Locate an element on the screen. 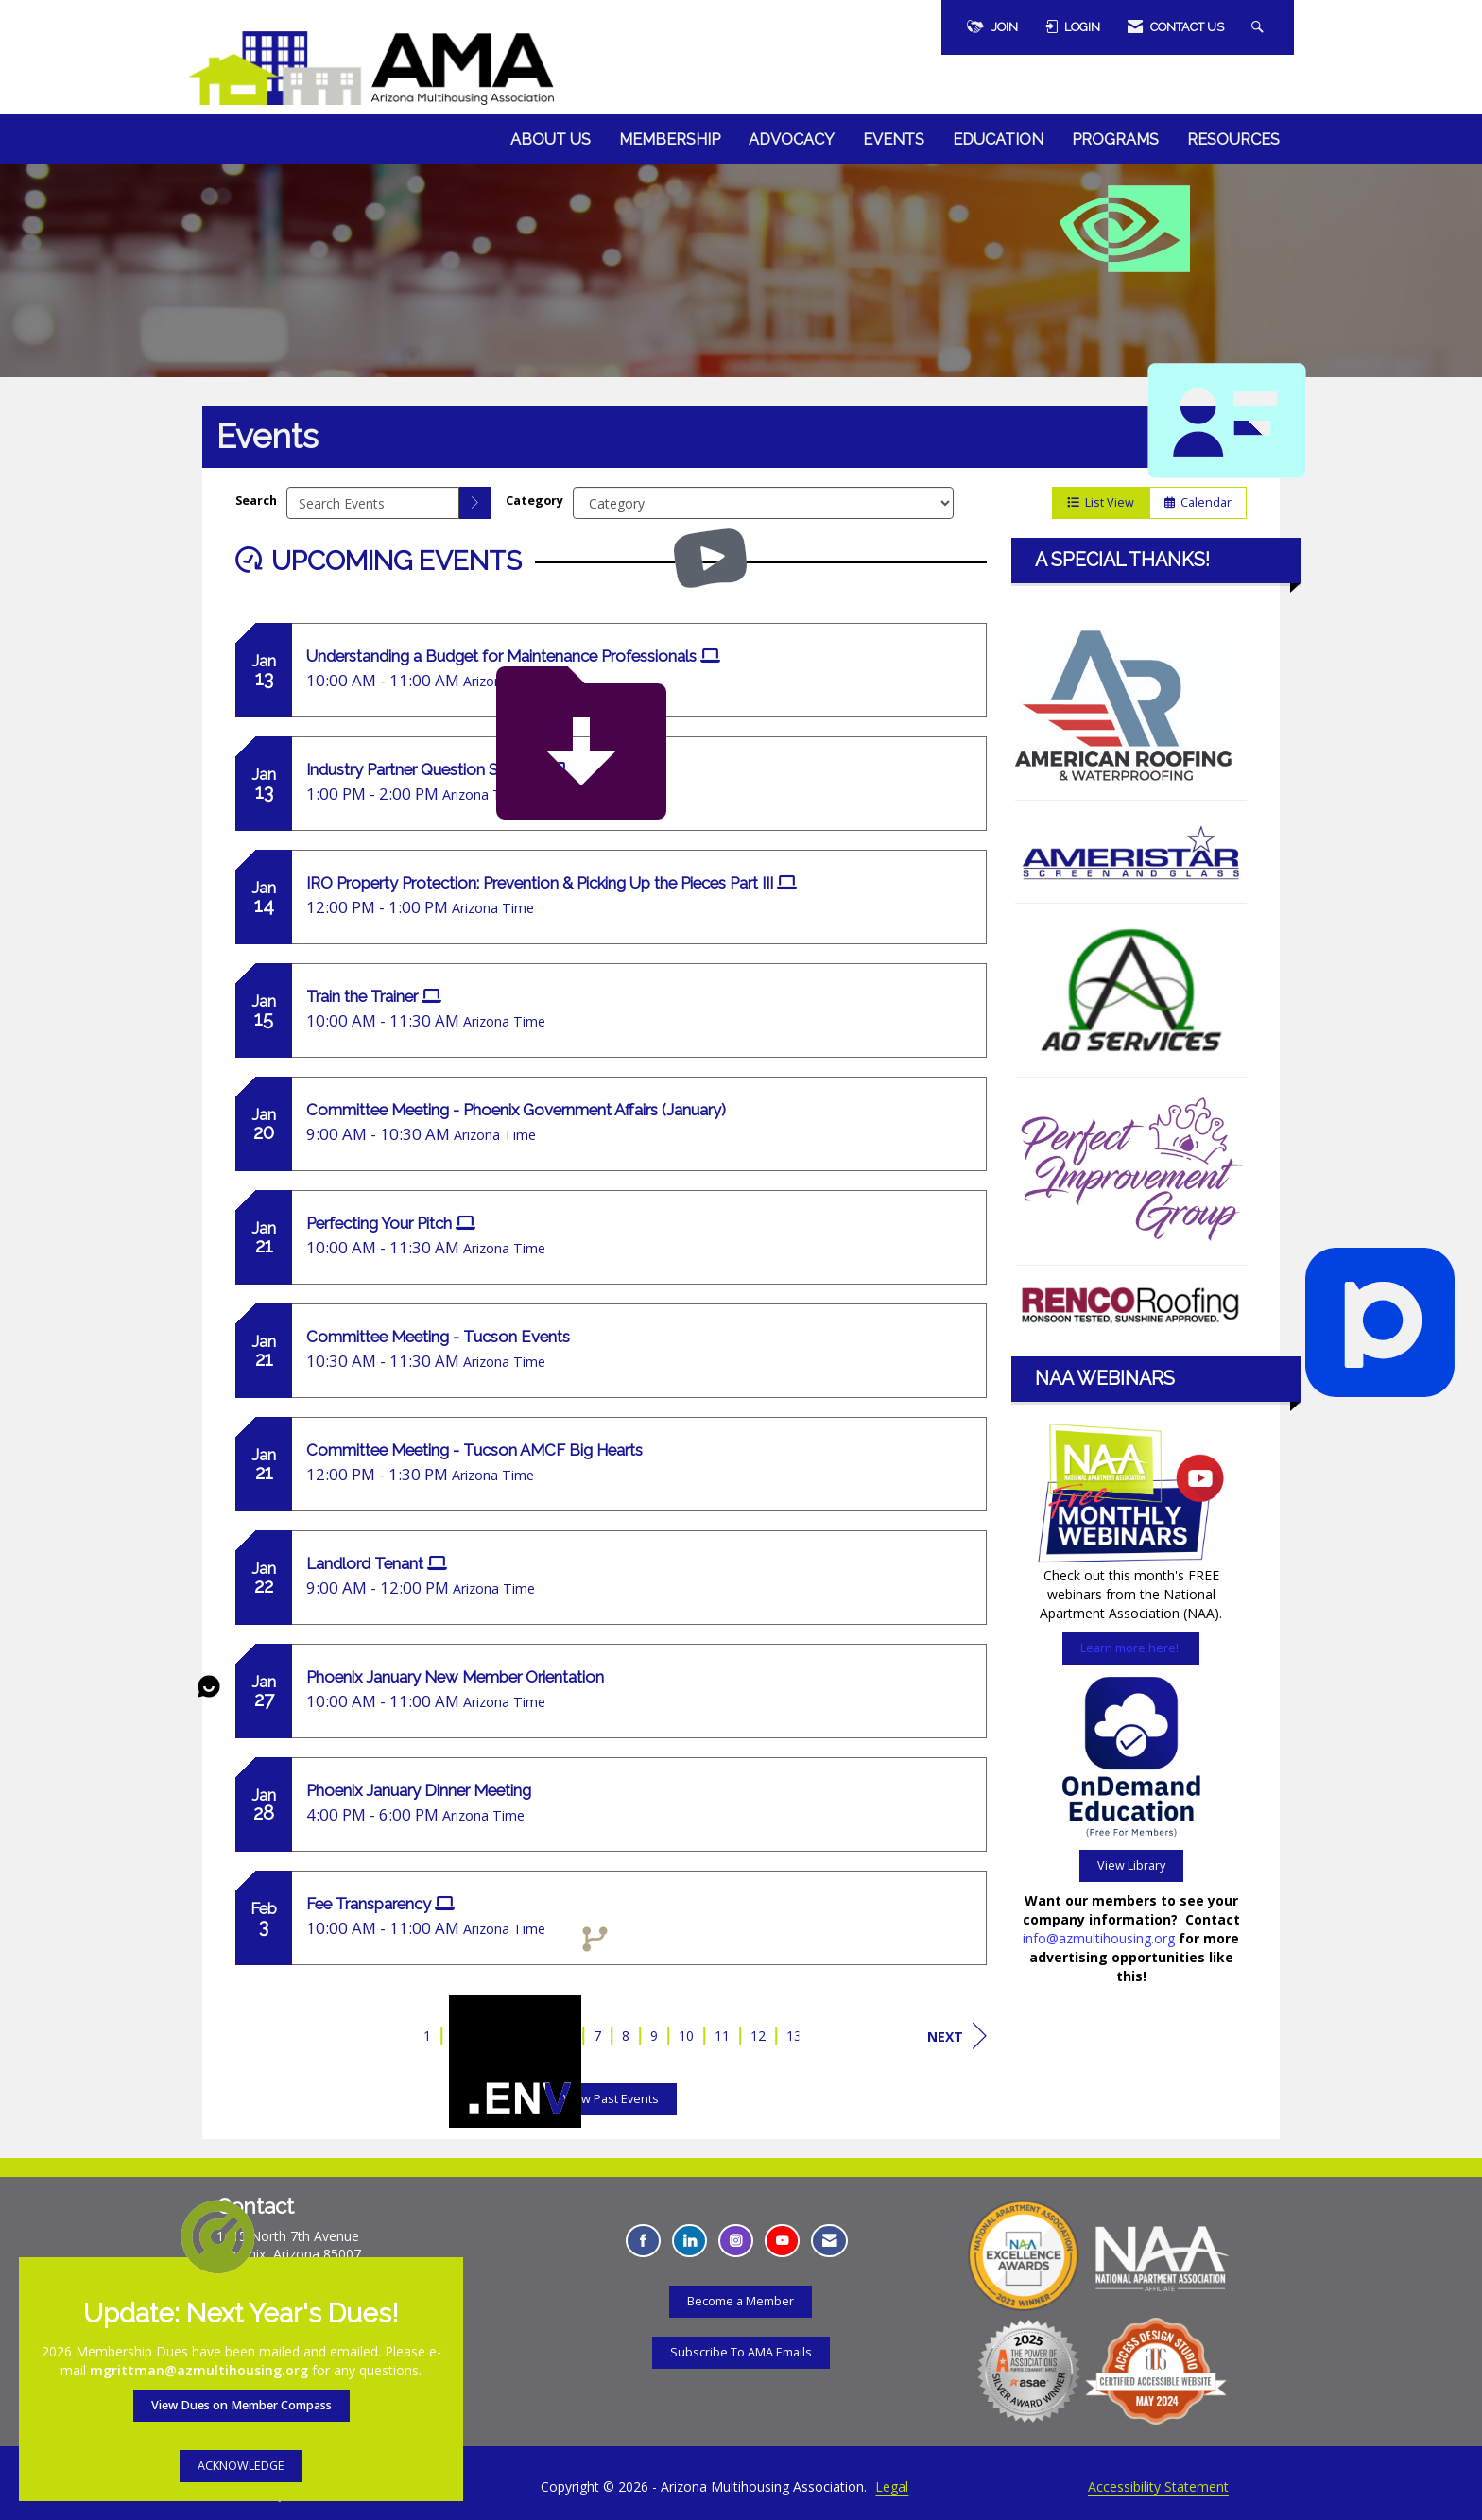  download a folder or its contents is located at coordinates (581, 743).